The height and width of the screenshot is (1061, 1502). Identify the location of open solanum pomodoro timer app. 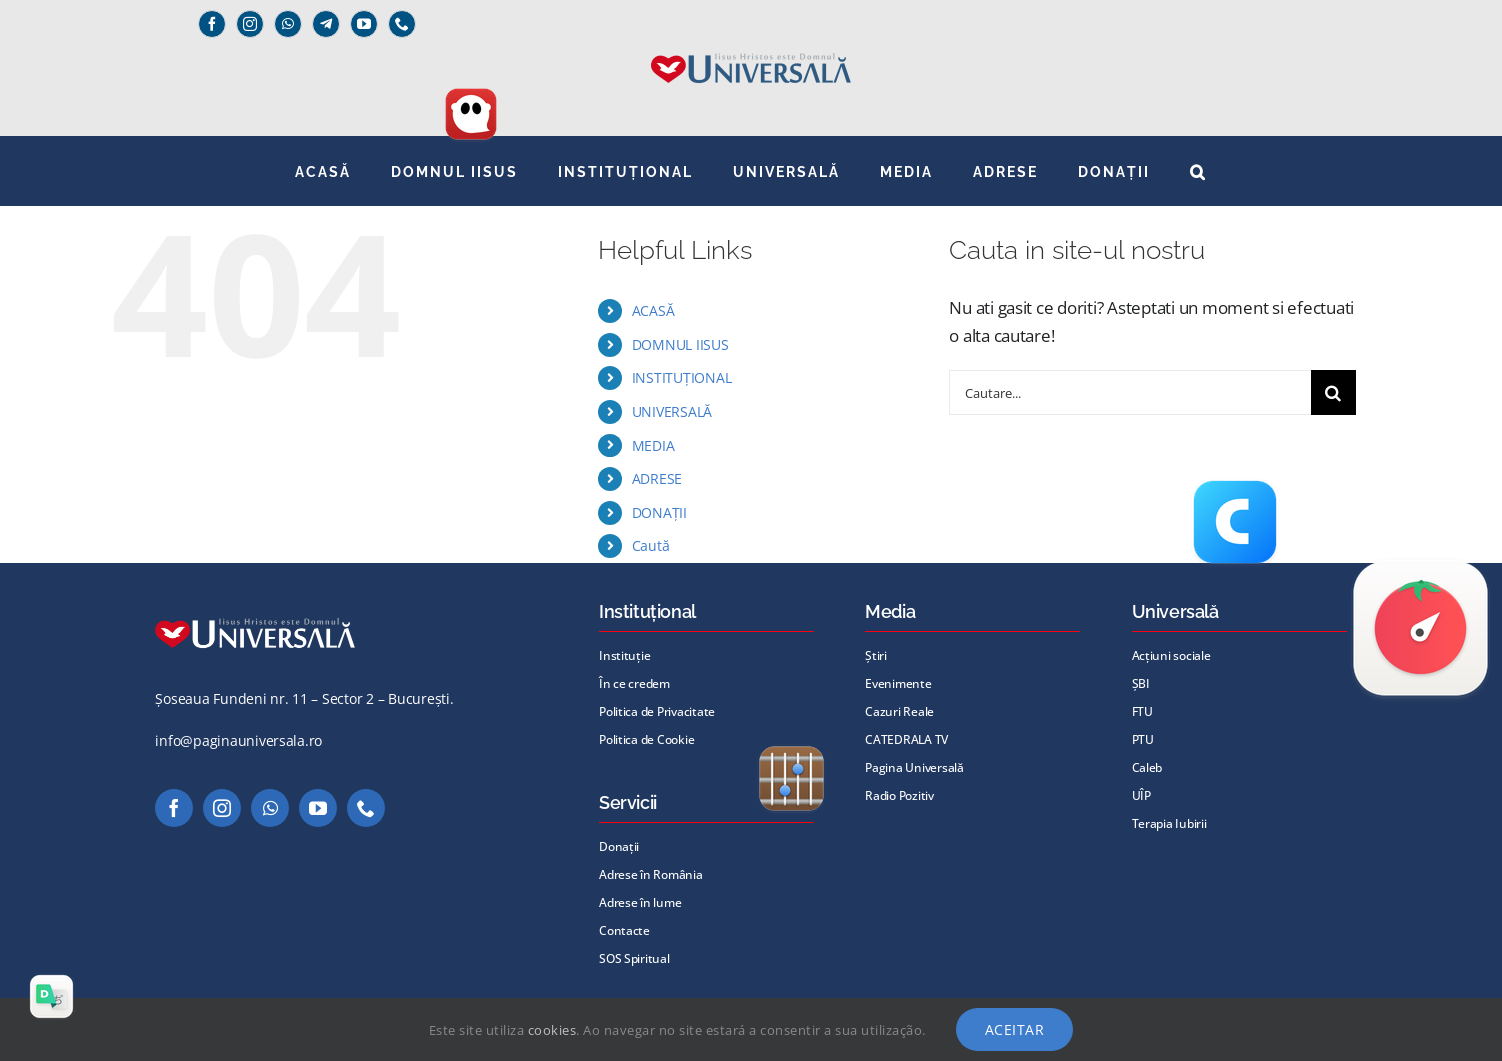
(1420, 628).